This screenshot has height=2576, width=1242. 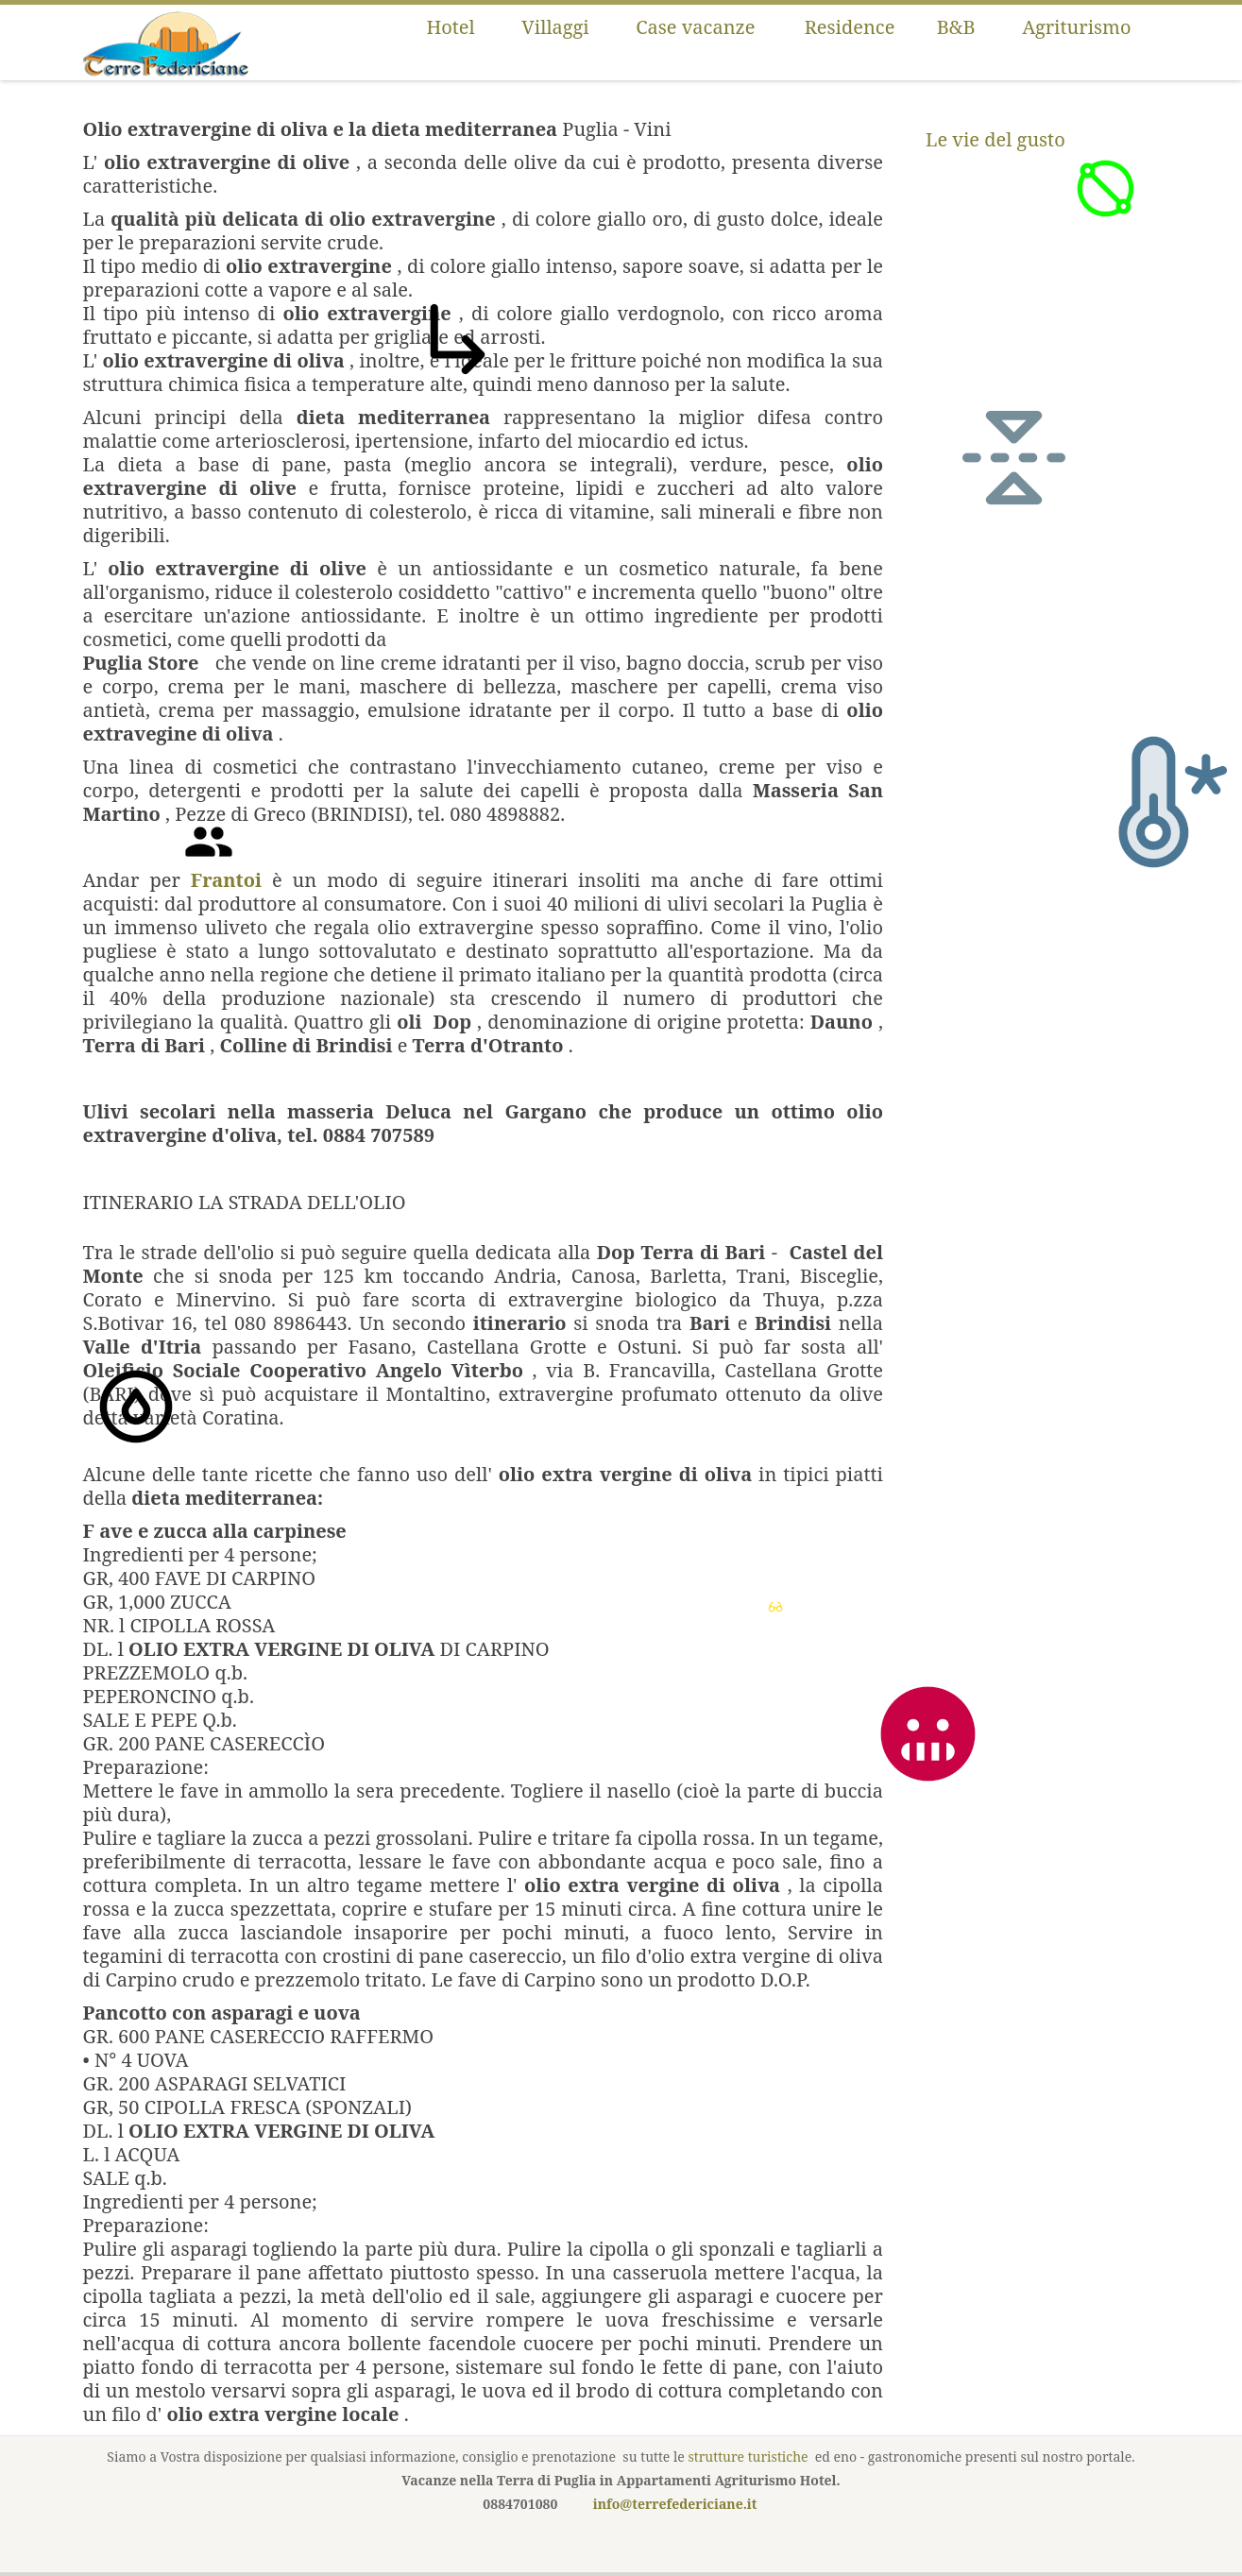 I want to click on indicates an awkward or uncomfortable status, so click(x=927, y=1733).